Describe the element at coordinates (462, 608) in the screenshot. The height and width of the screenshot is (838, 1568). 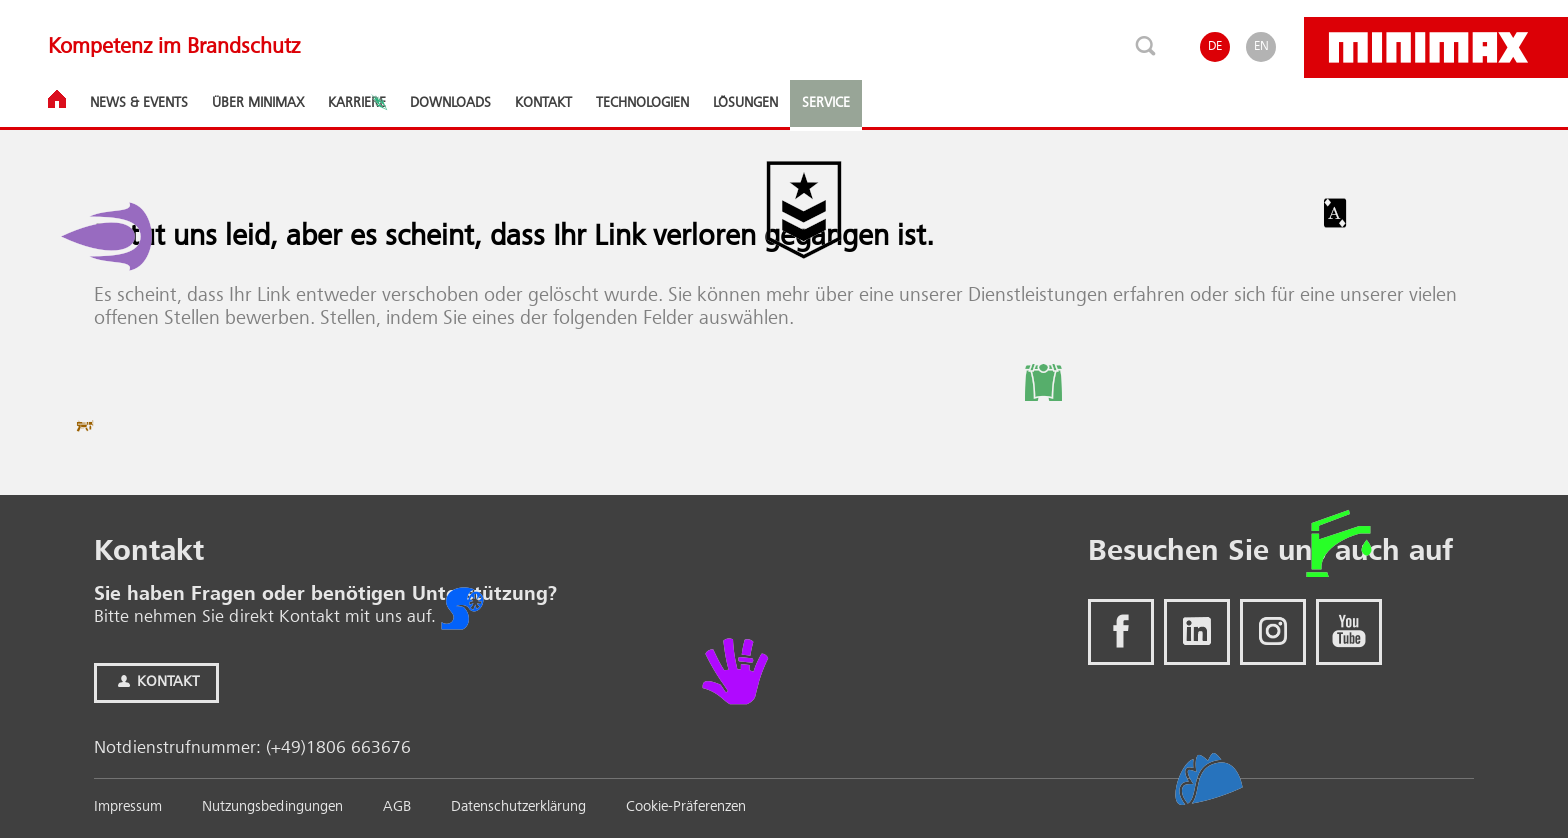
I see `parasitic worm enemy or creature in a game` at that location.